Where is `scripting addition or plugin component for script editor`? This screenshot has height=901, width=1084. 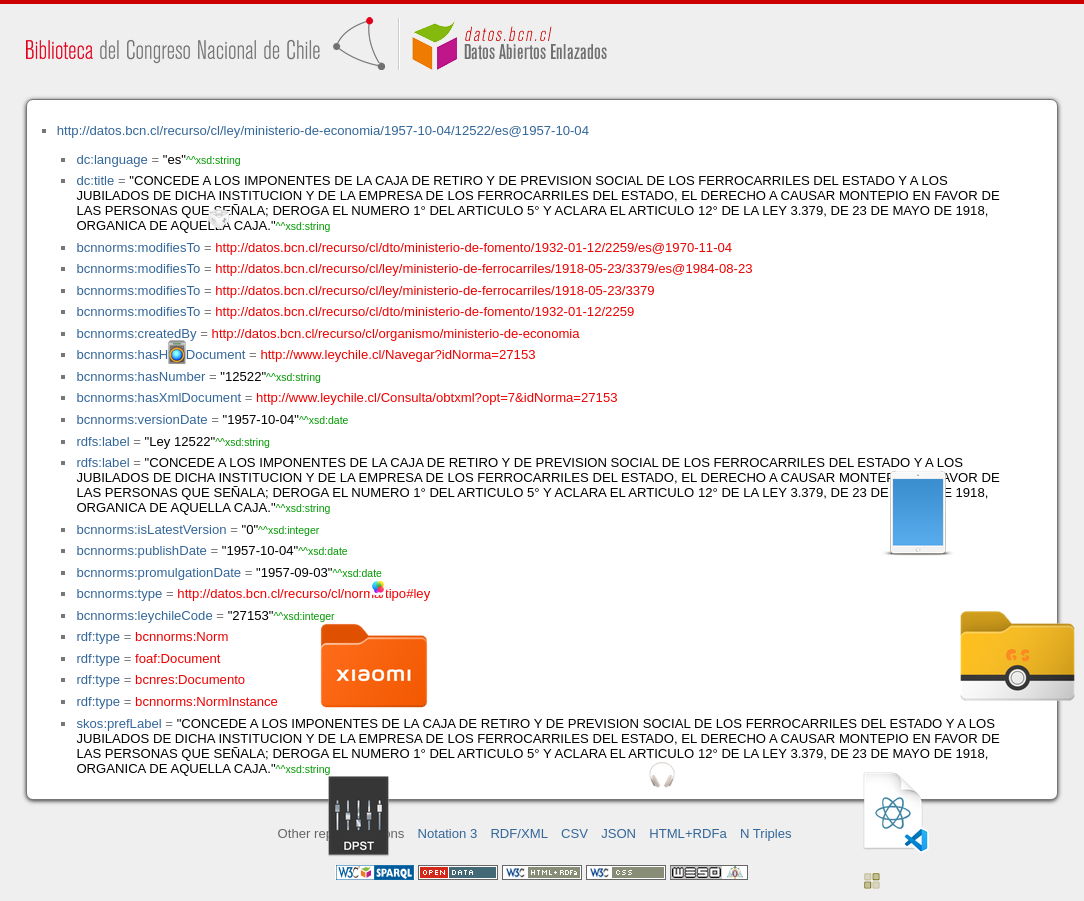
scripting addition or plugin component for script editor is located at coordinates (219, 219).